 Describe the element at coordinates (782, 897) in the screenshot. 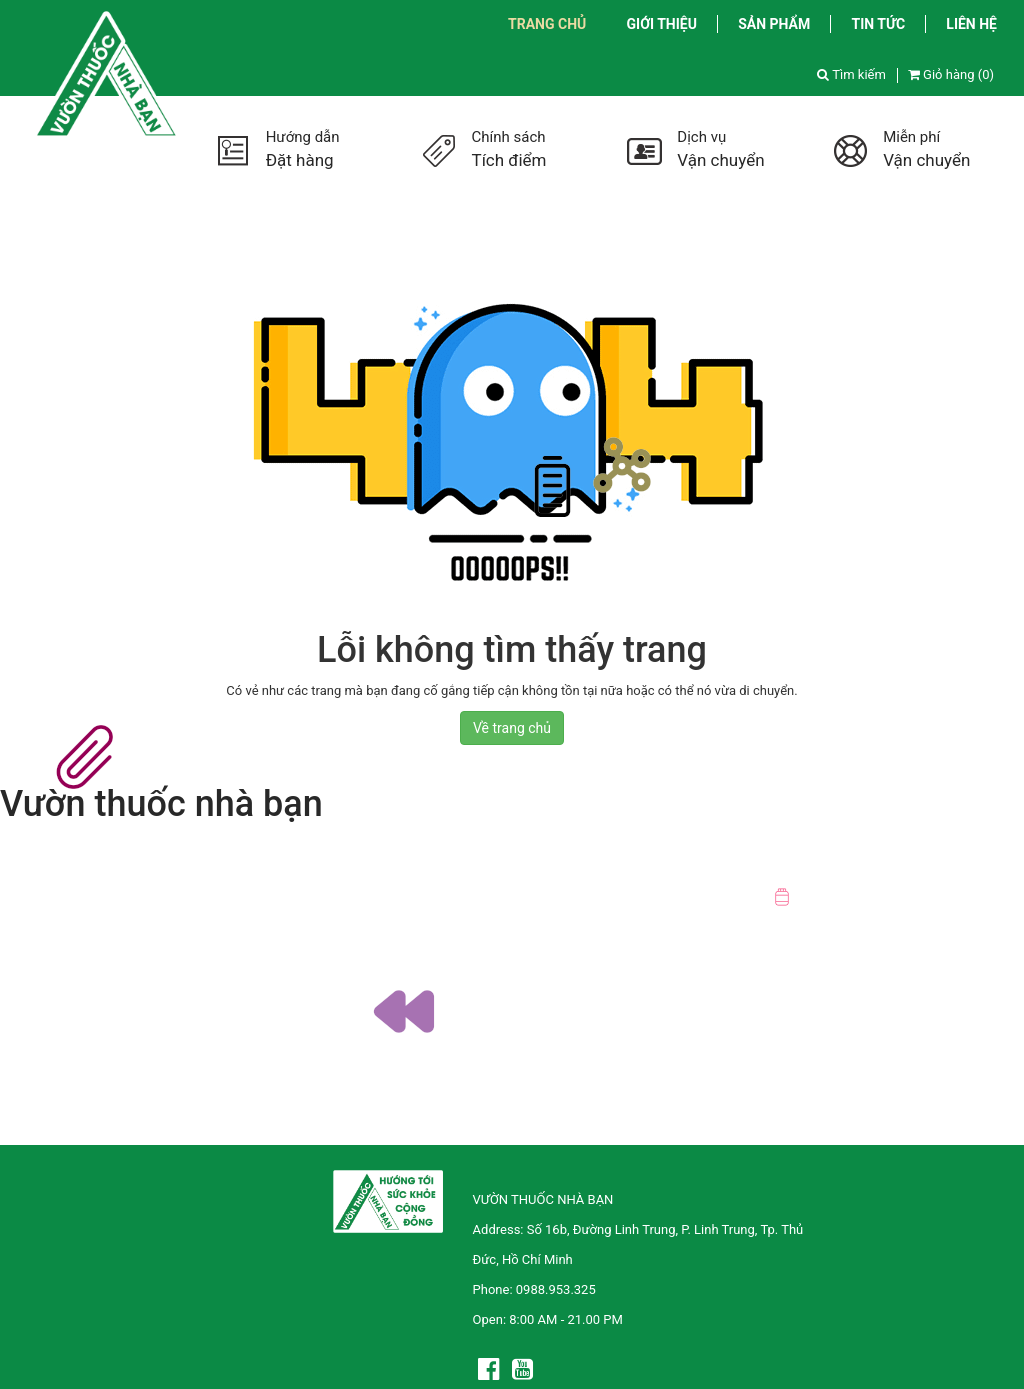

I see `view or manage stored items` at that location.